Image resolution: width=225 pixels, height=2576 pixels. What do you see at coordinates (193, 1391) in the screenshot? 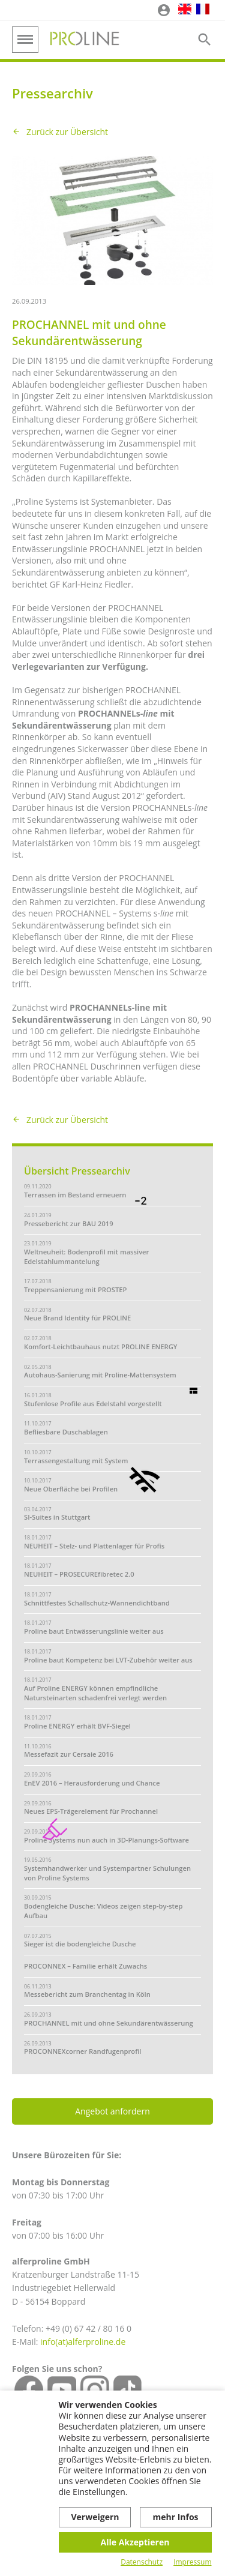
I see `switch to compact view mode` at bounding box center [193, 1391].